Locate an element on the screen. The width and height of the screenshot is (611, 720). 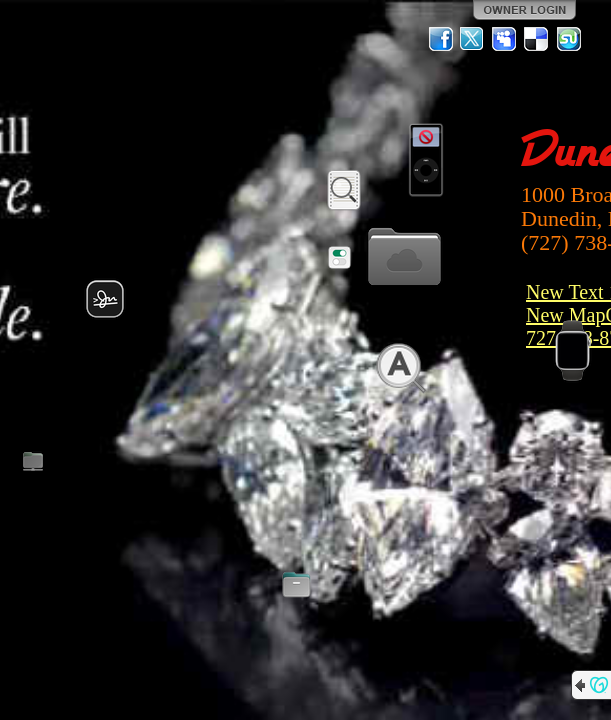
manage your connected Apple Watch SE is located at coordinates (572, 350).